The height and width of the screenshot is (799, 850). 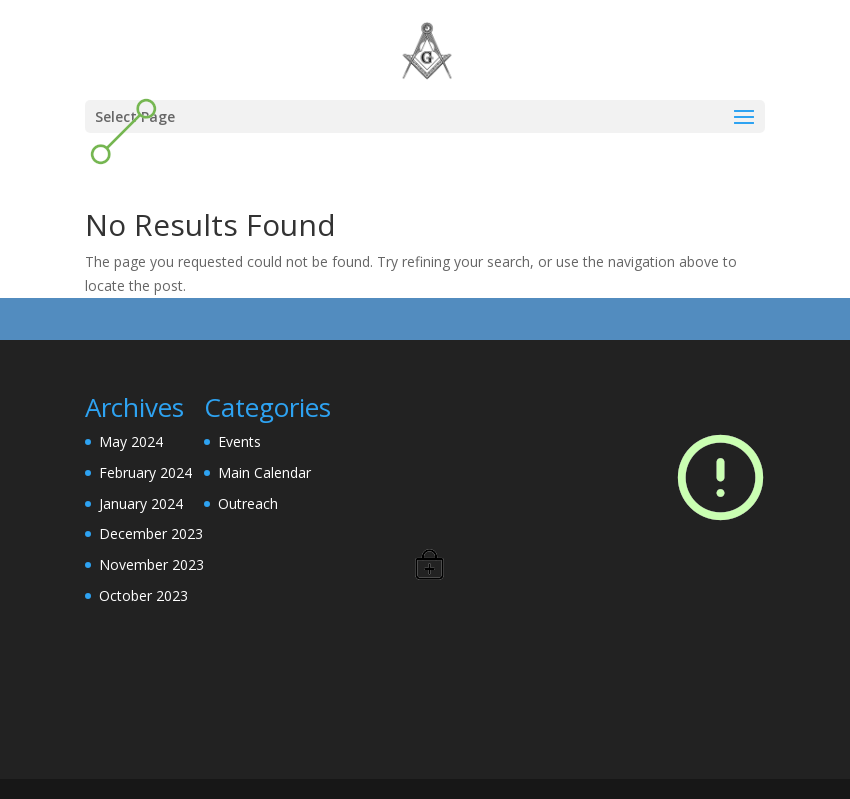 What do you see at coordinates (720, 477) in the screenshot?
I see `indicates a warning or alert message` at bounding box center [720, 477].